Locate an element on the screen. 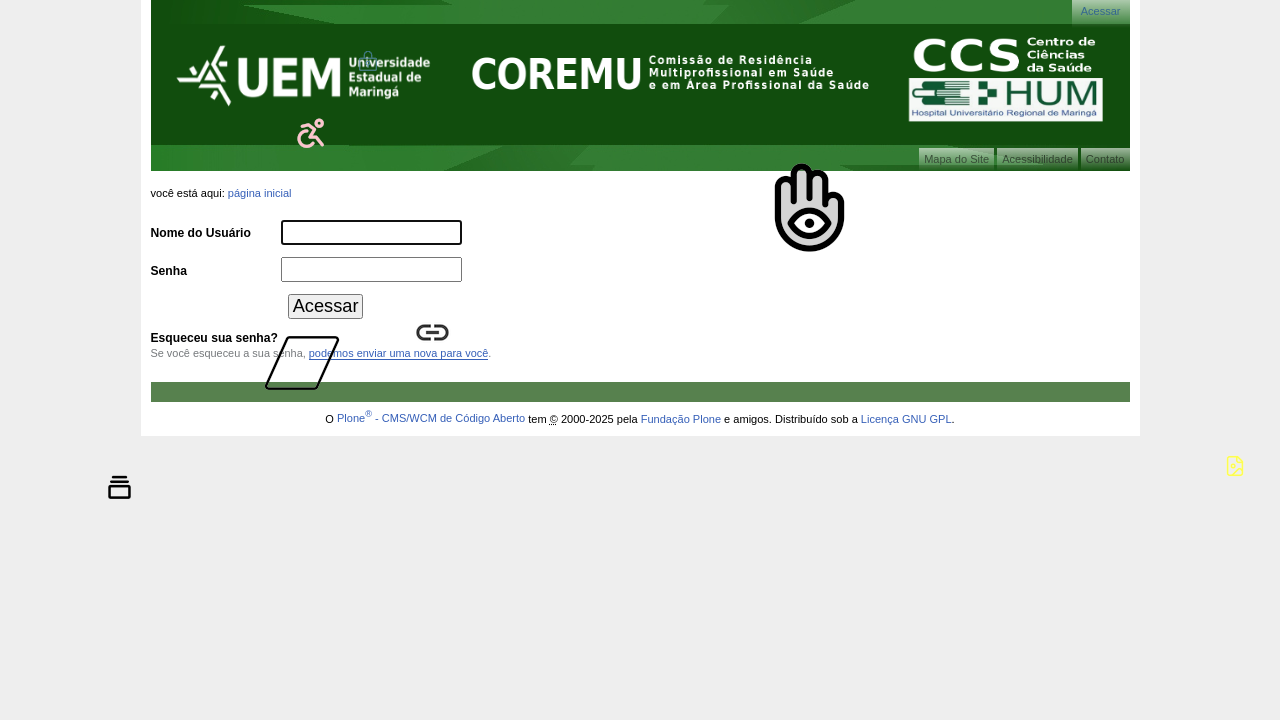  enable palm recognition or hand-based biometric authentication is located at coordinates (809, 207).